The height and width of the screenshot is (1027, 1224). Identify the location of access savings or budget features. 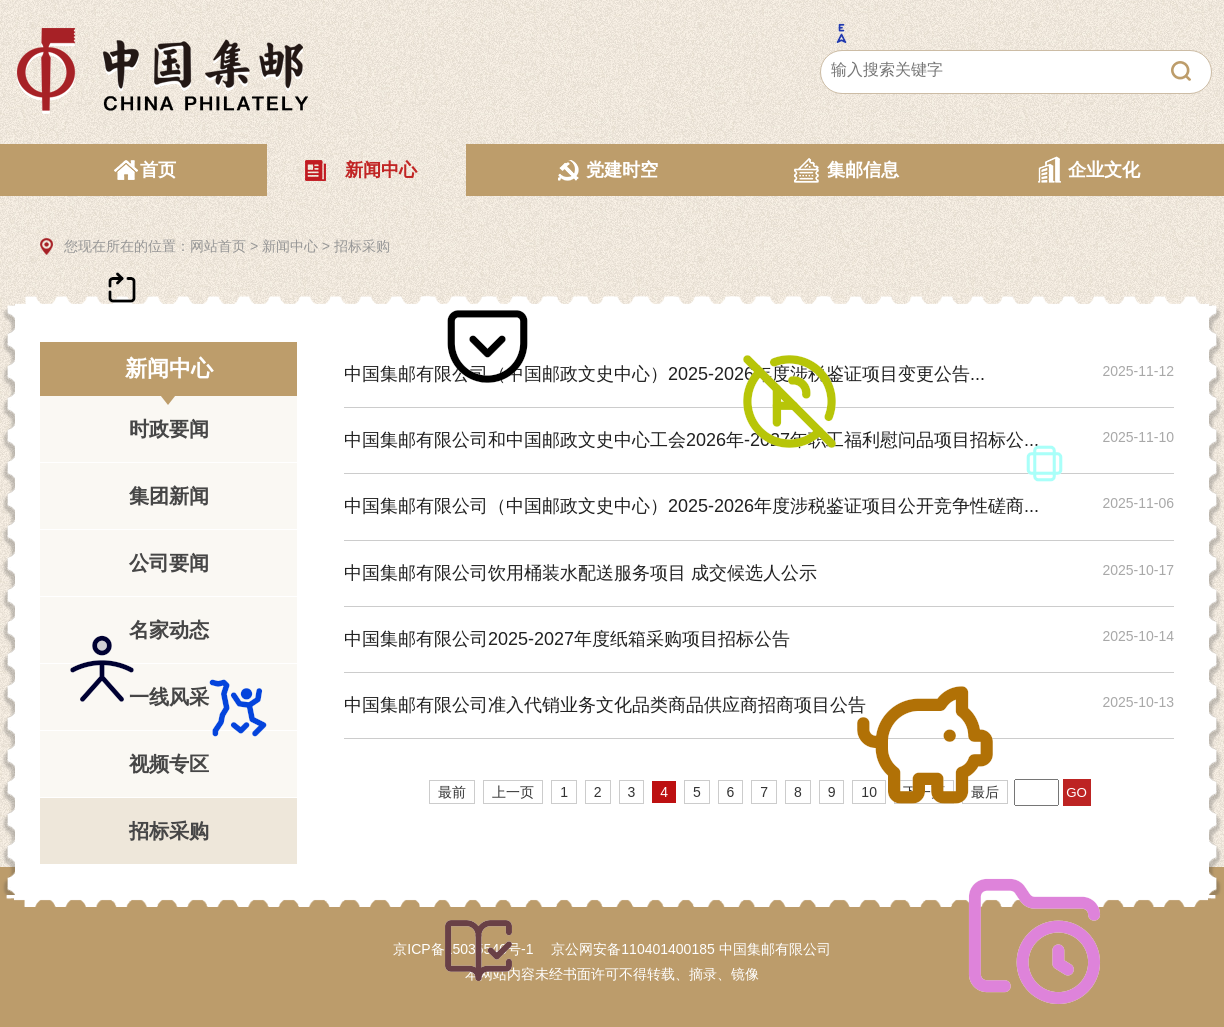
(925, 748).